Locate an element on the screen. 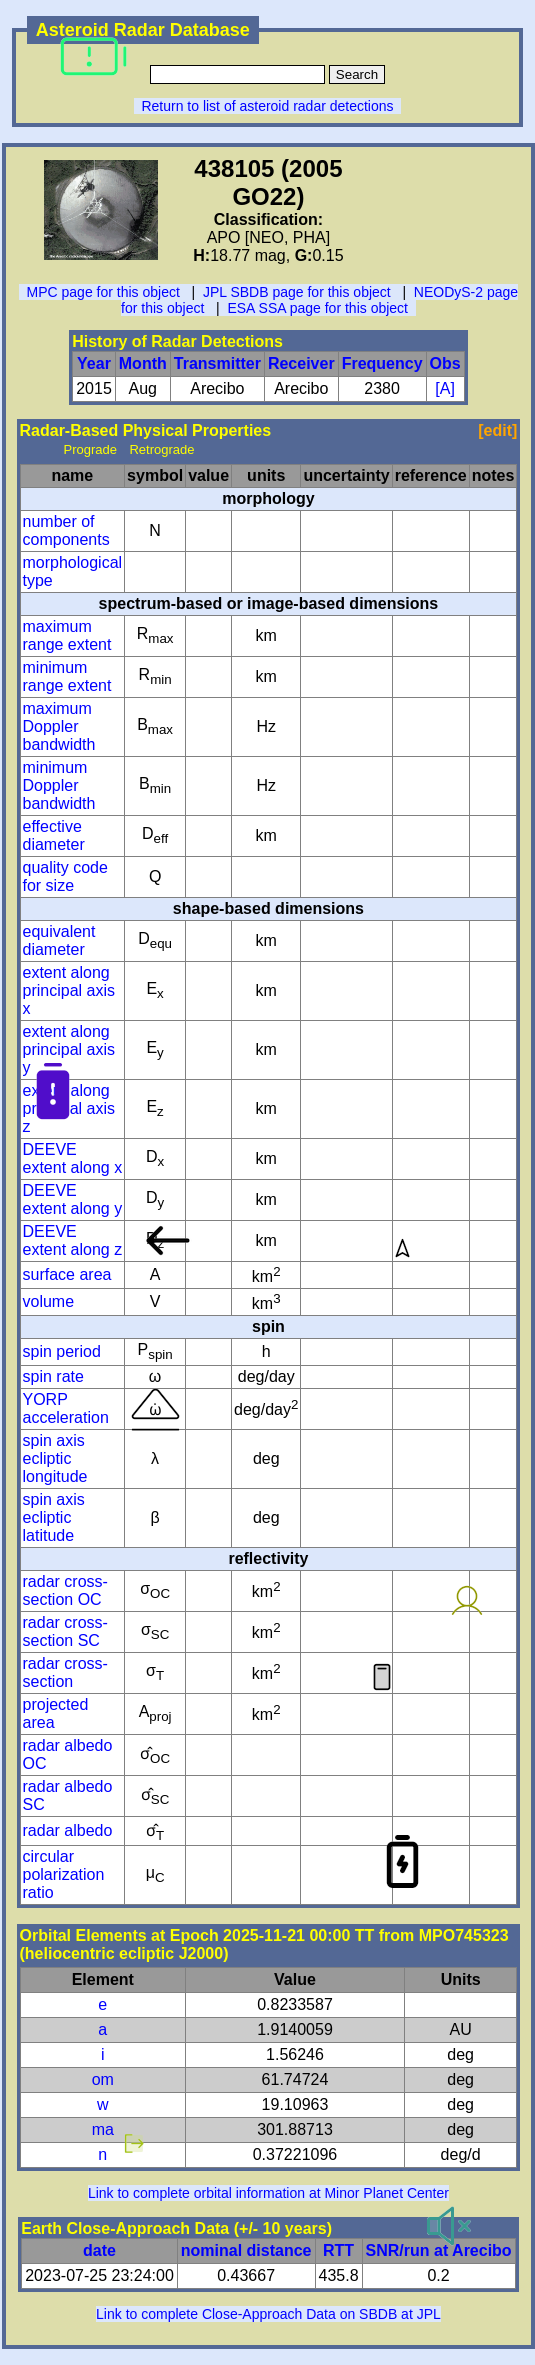  indicates device is currently charging is located at coordinates (402, 1861).